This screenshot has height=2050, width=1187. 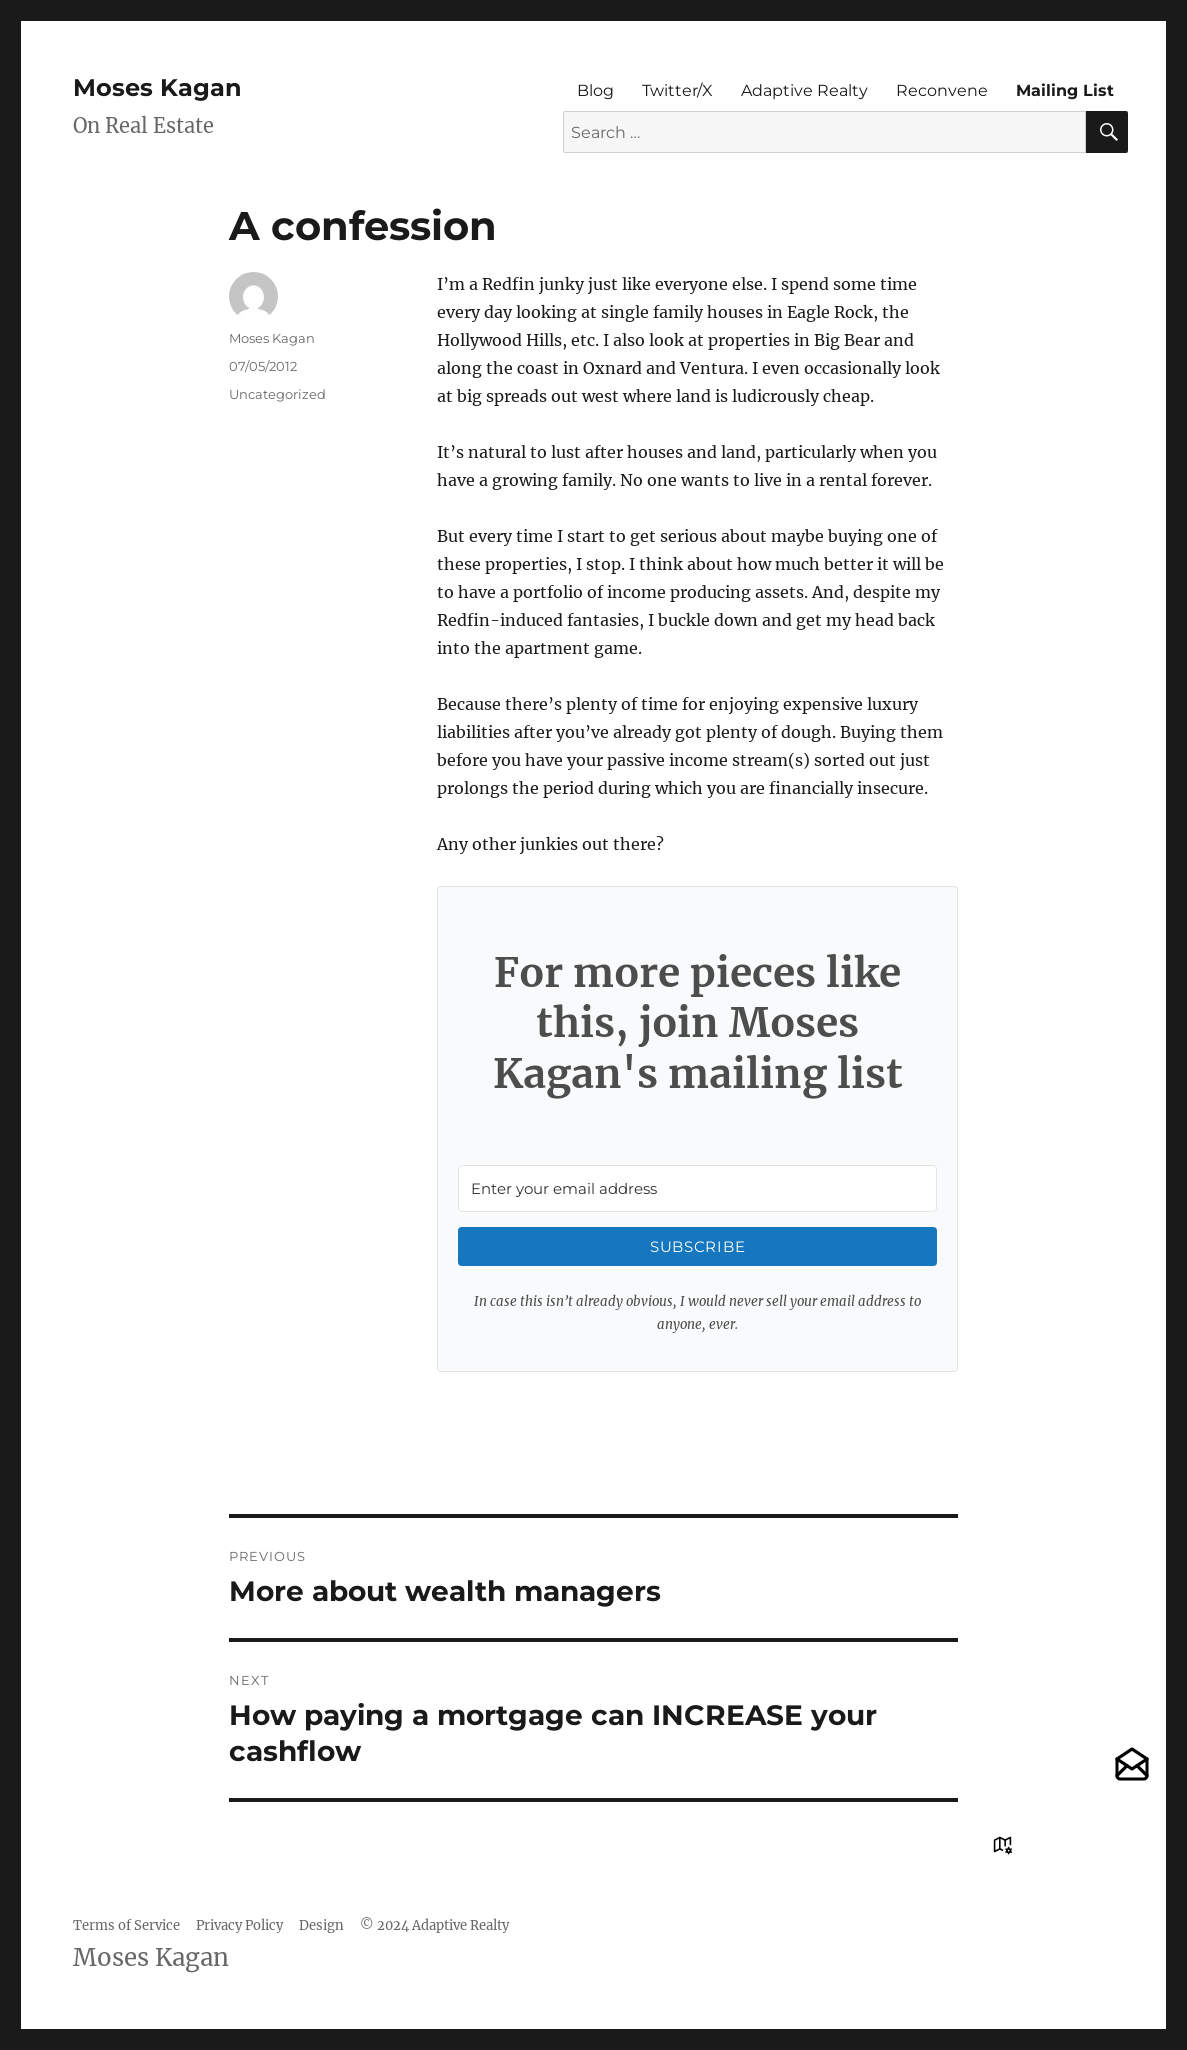 I want to click on access map settings, so click(x=1002, y=1844).